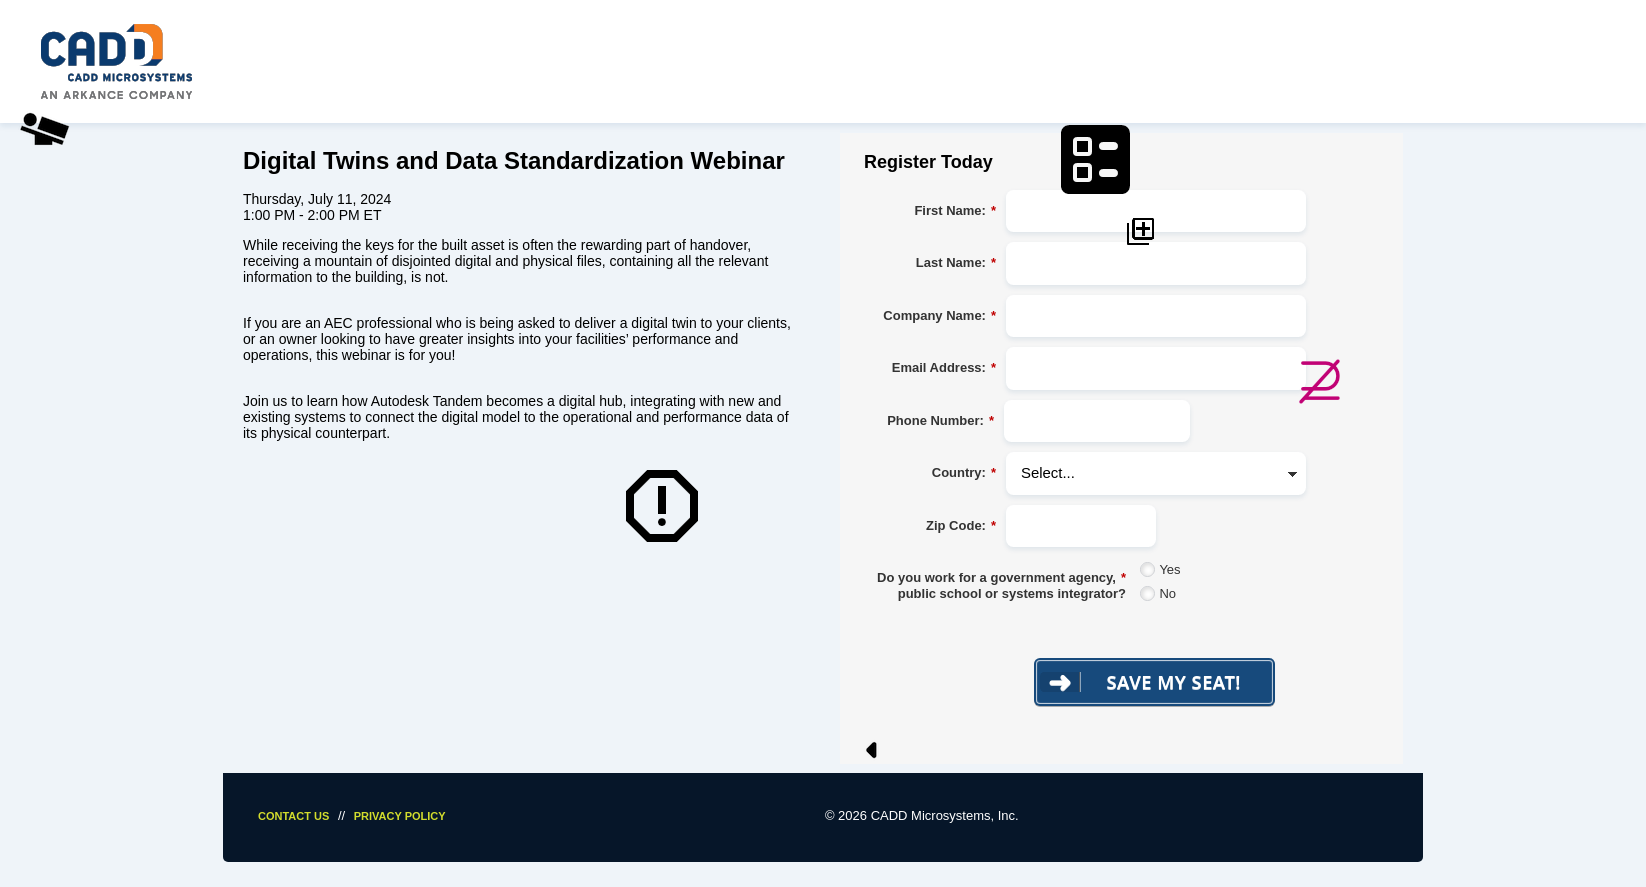  What do you see at coordinates (872, 750) in the screenshot?
I see `navigate to the previous item or screen` at bounding box center [872, 750].